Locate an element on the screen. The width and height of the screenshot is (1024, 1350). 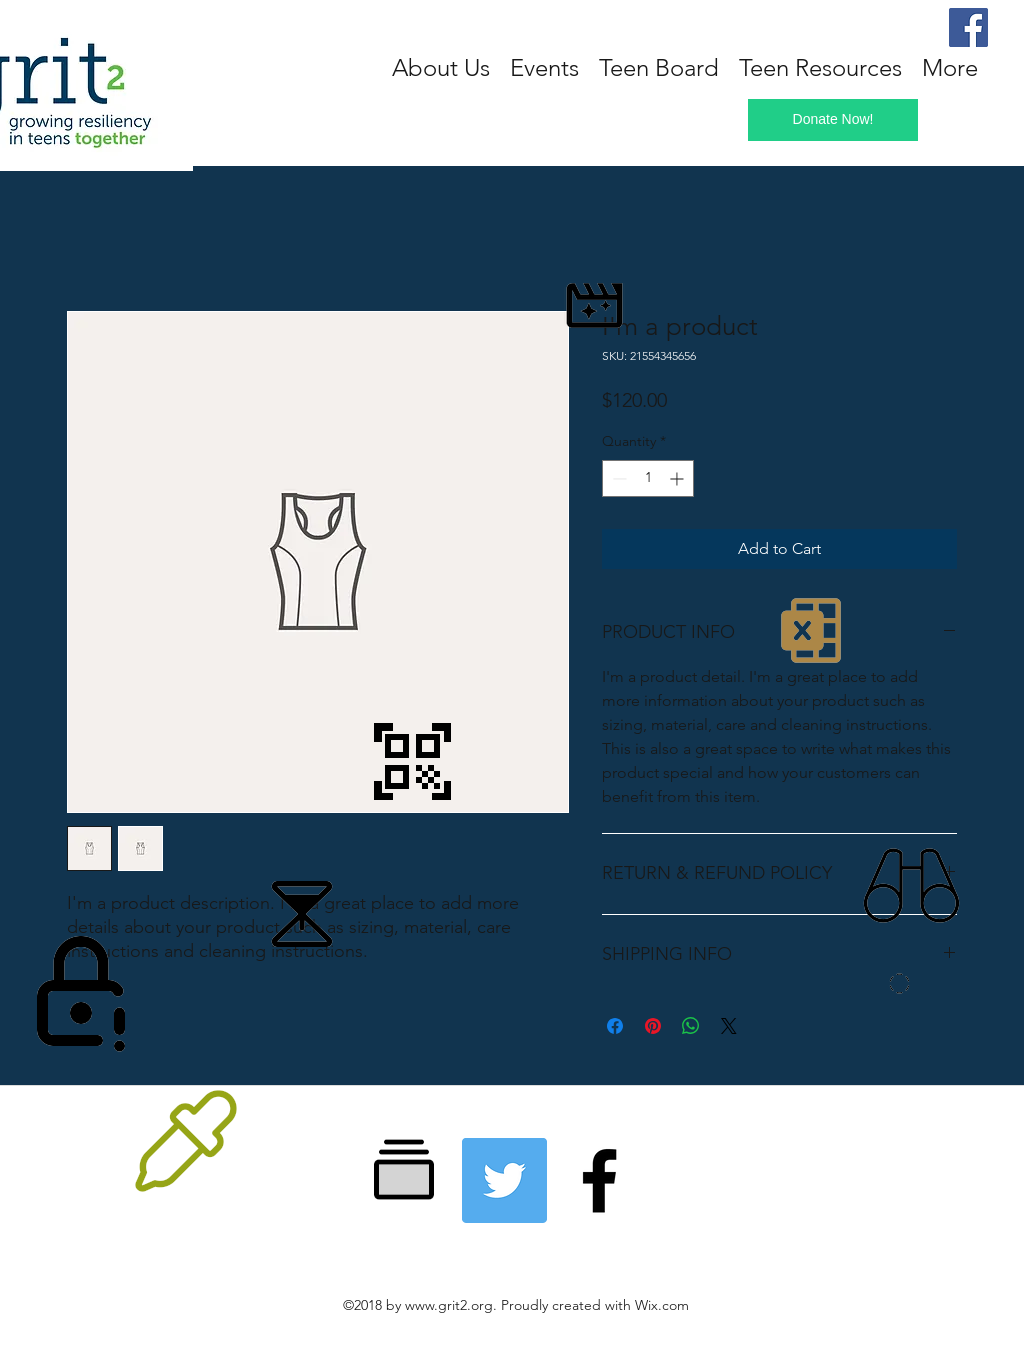
security alert or warning detected is located at coordinates (81, 991).